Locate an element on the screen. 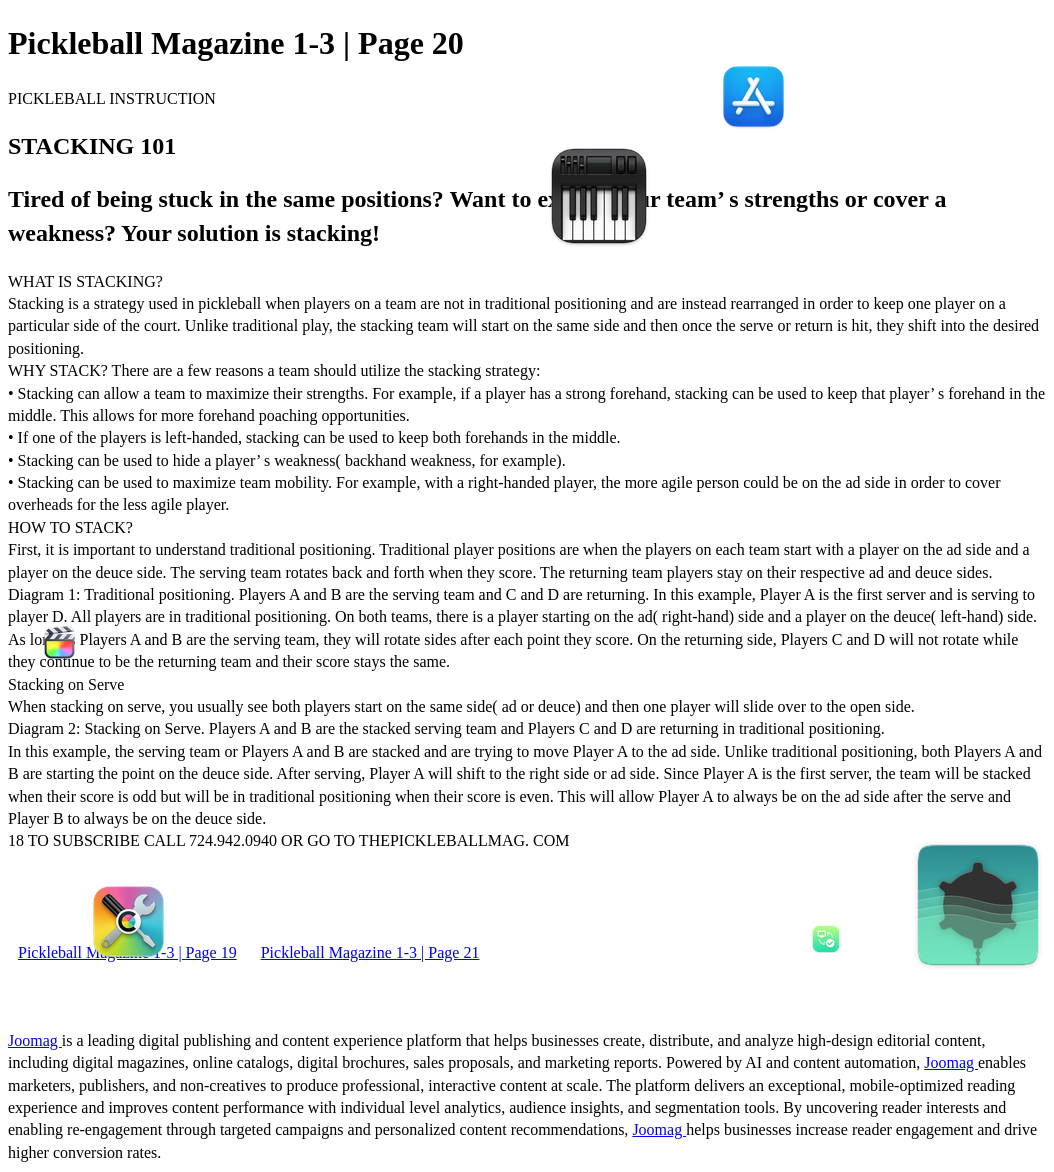 This screenshot has height=1172, width=1054. open the App Store to browse and download apps is located at coordinates (753, 96).